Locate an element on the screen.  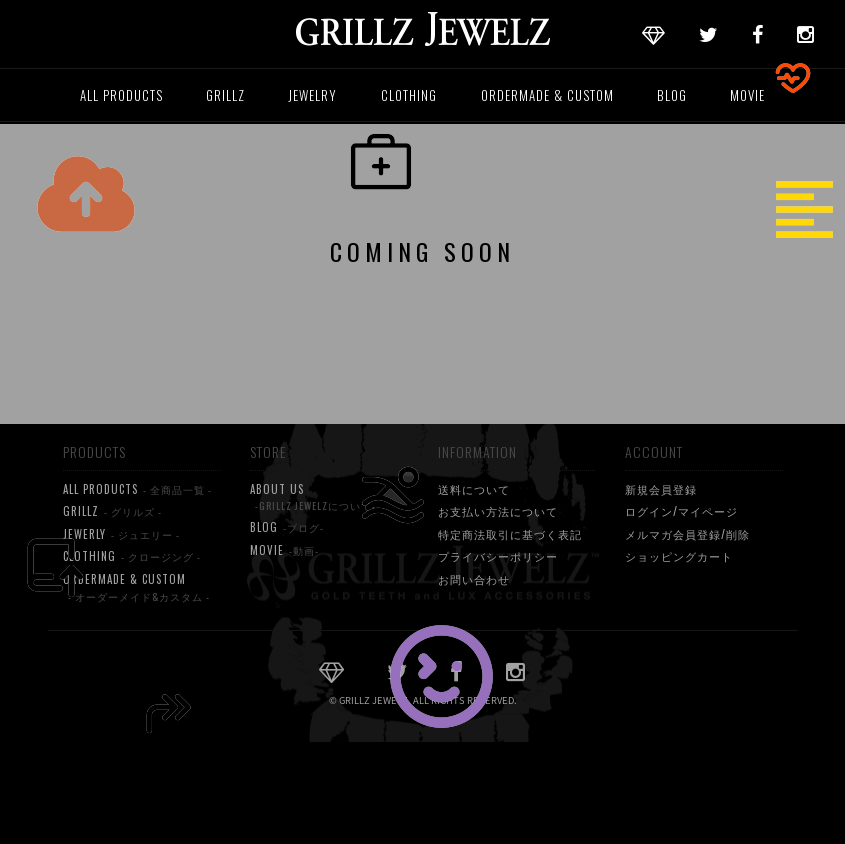
view health or fitness data is located at coordinates (793, 77).